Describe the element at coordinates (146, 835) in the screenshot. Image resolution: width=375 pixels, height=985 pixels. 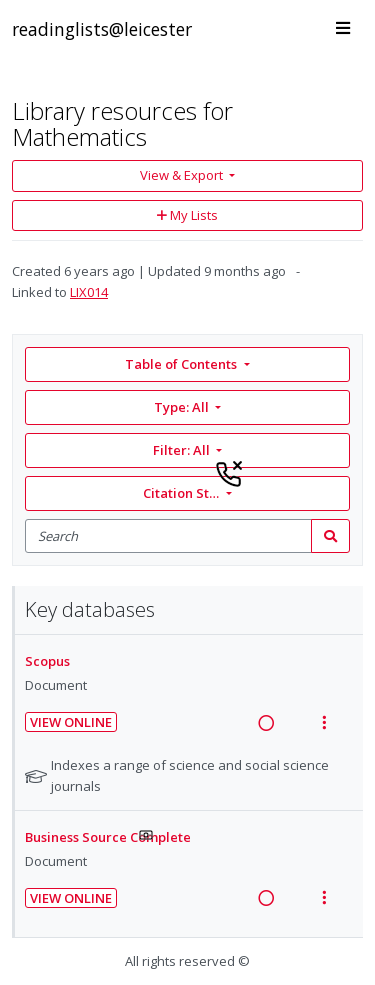
I see `make a payment or transaction` at that location.